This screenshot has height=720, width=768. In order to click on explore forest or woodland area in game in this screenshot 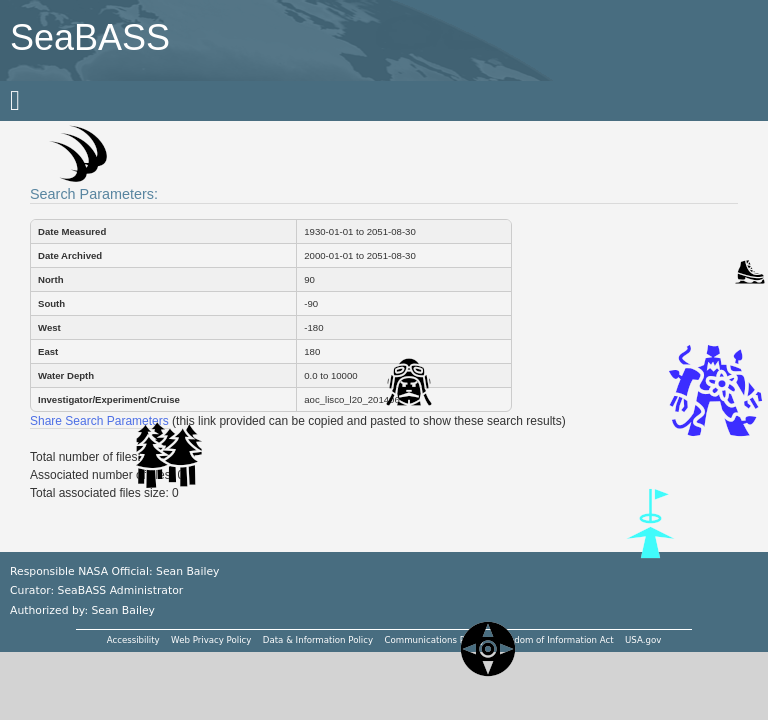, I will do `click(169, 455)`.